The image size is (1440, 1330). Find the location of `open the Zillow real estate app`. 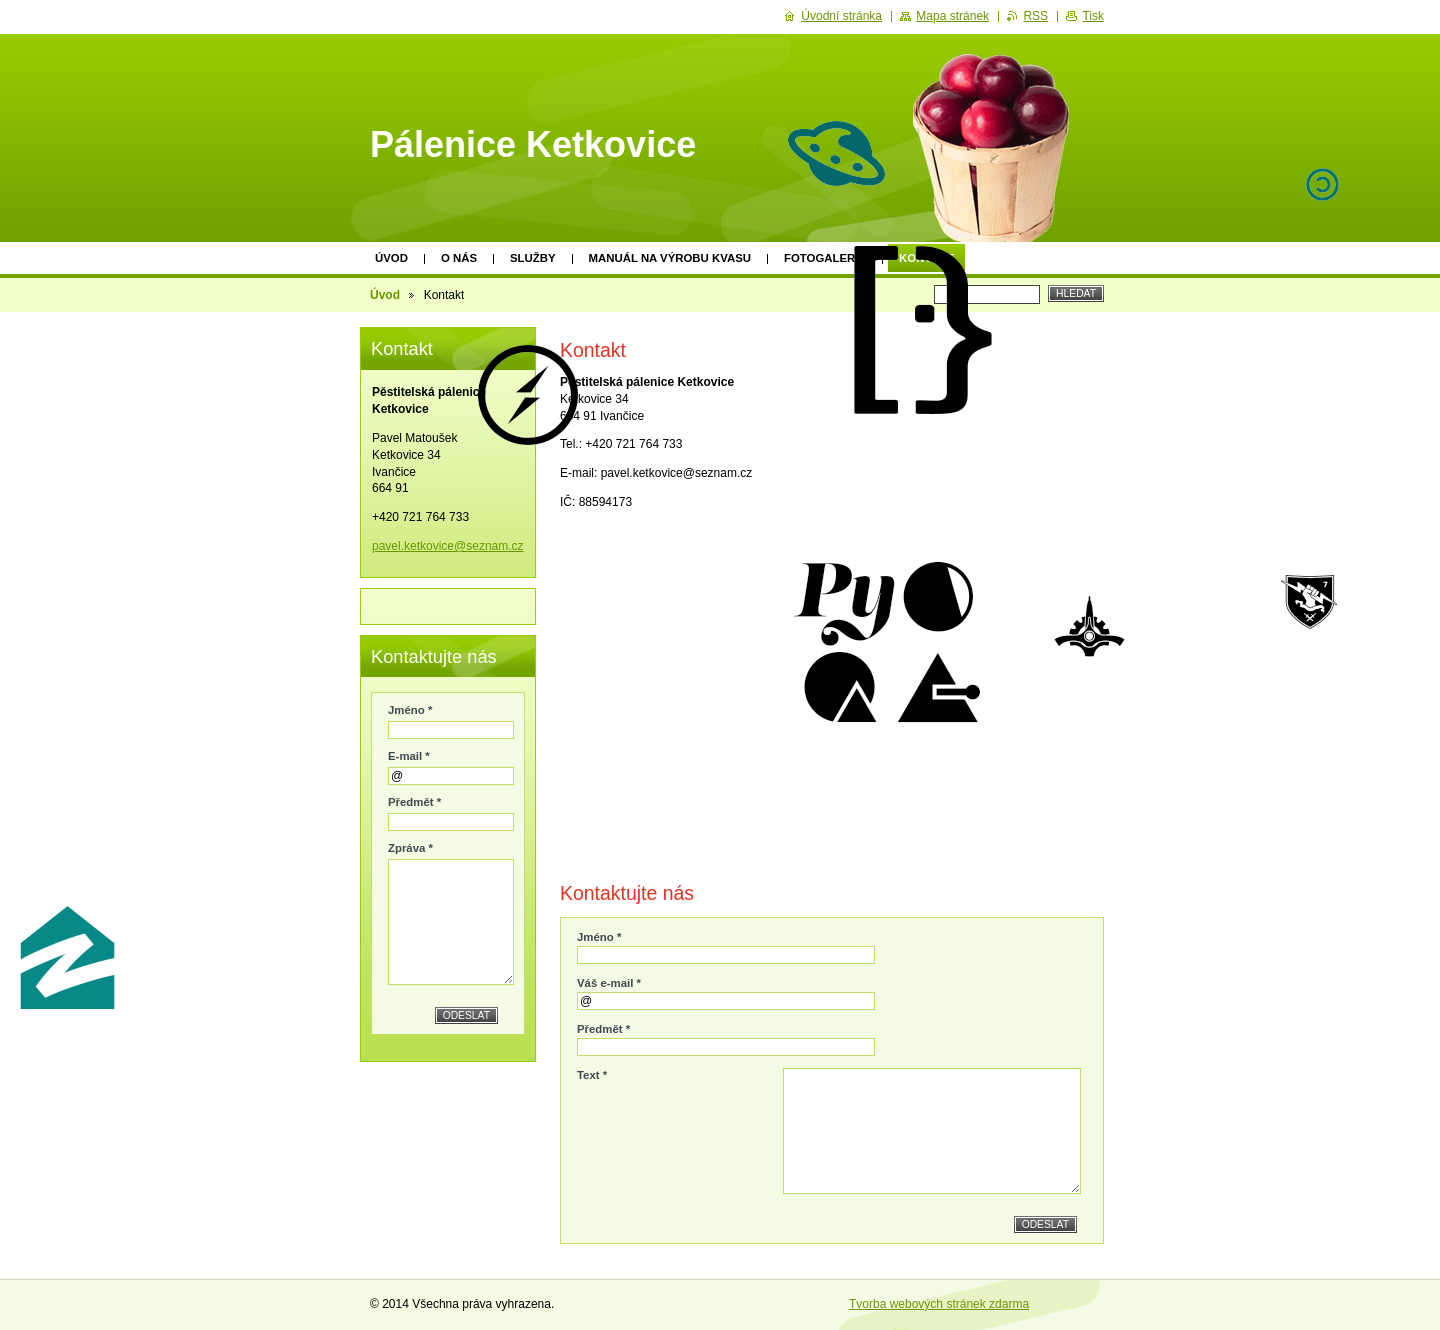

open the Zillow real estate app is located at coordinates (67, 957).